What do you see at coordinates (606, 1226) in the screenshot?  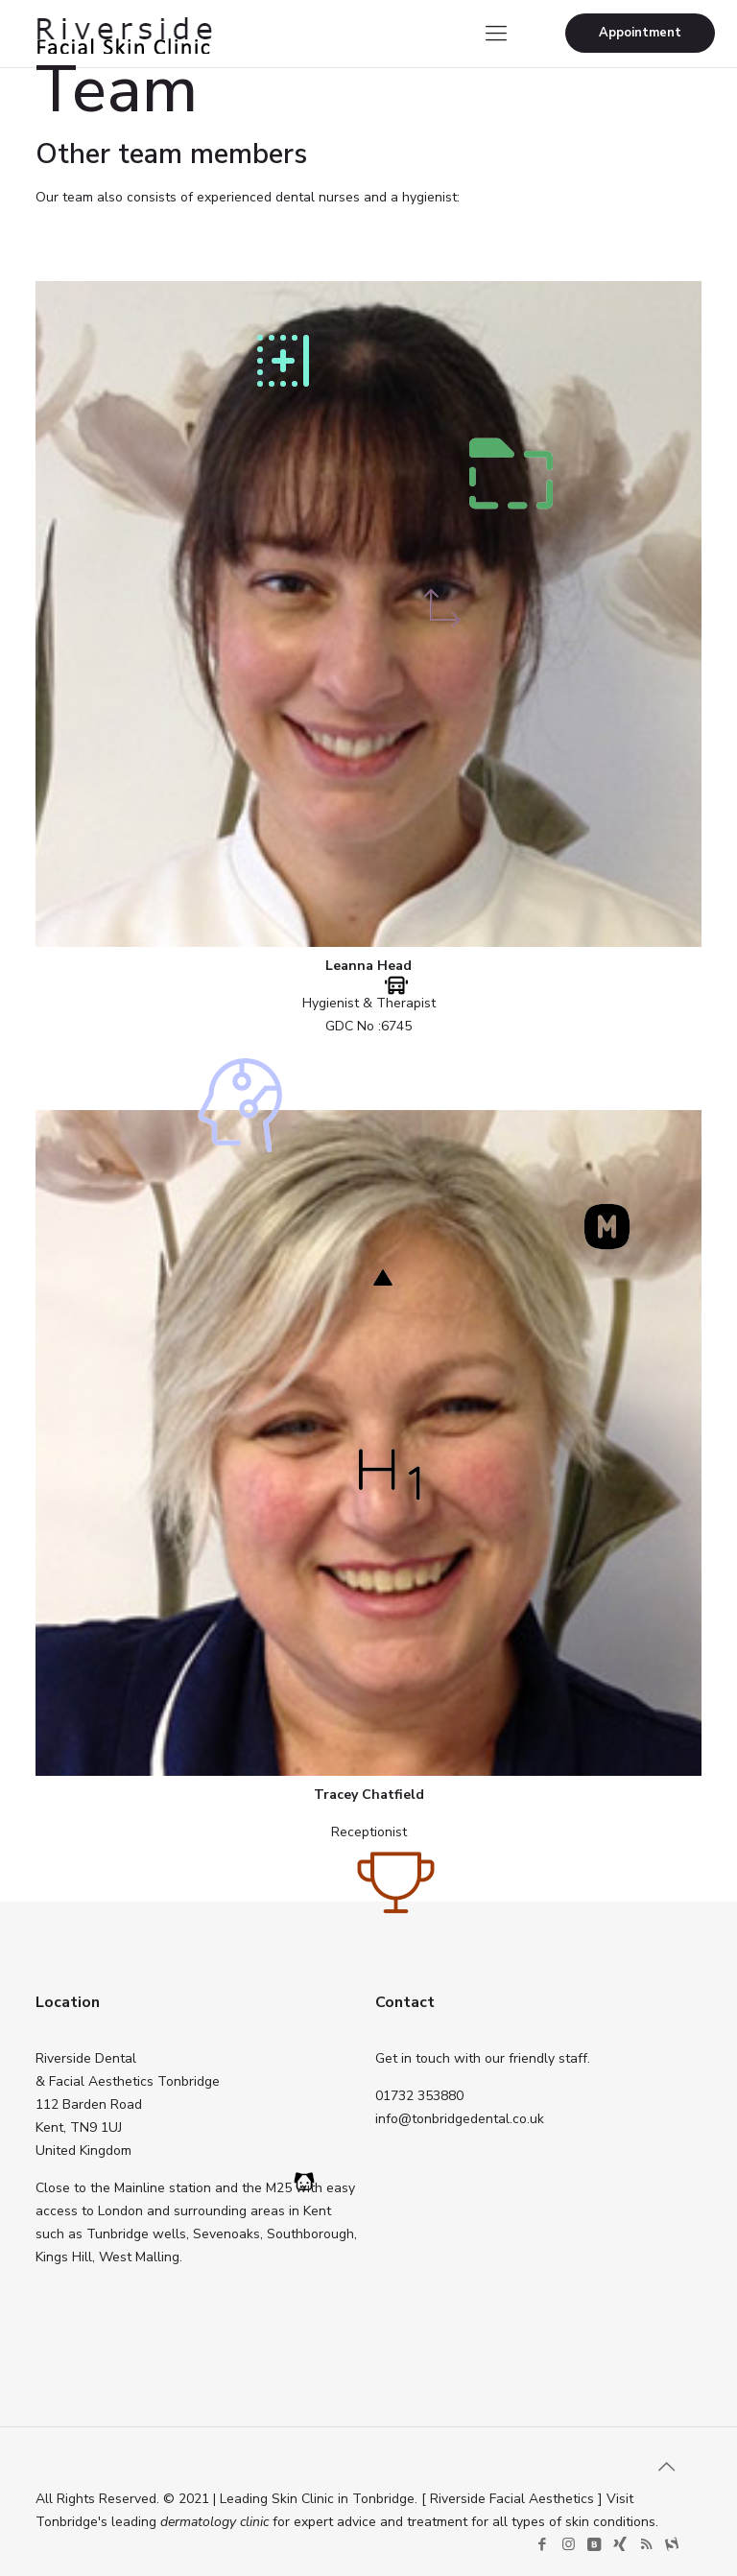 I see `access menu or main navigation` at bounding box center [606, 1226].